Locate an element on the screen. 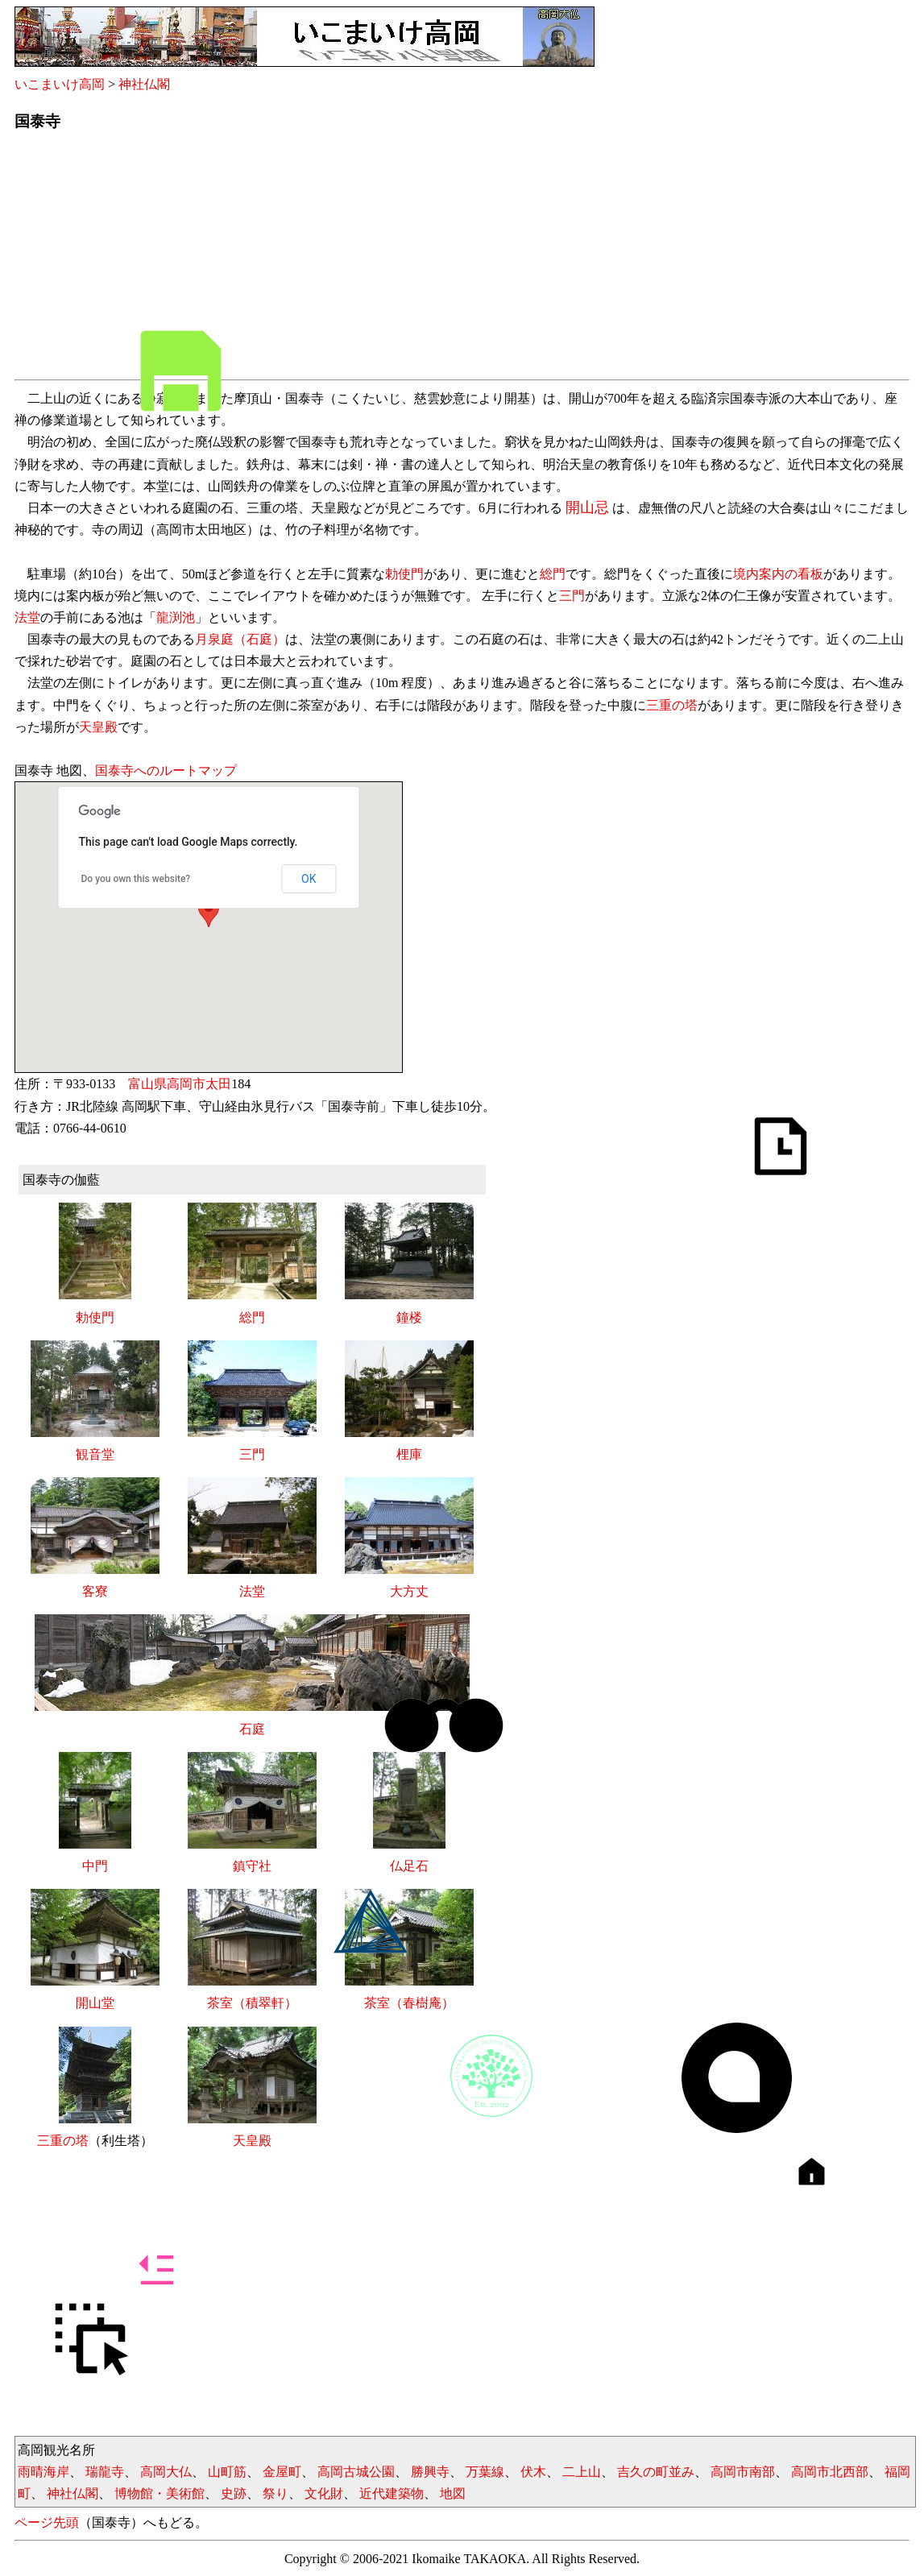  view file version history is located at coordinates (781, 1146).